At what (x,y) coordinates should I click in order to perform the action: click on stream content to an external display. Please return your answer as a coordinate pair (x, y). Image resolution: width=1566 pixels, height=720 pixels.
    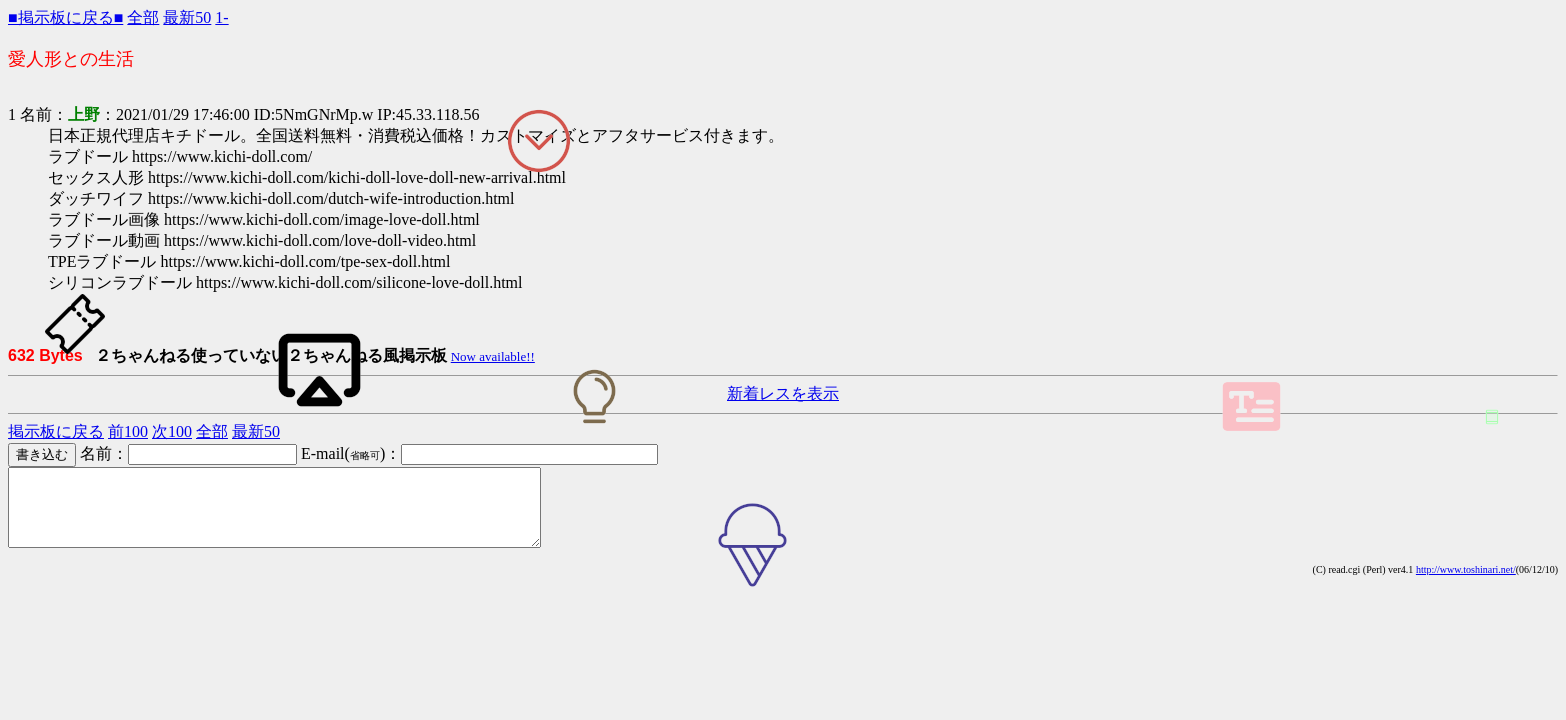
    Looking at the image, I should click on (319, 368).